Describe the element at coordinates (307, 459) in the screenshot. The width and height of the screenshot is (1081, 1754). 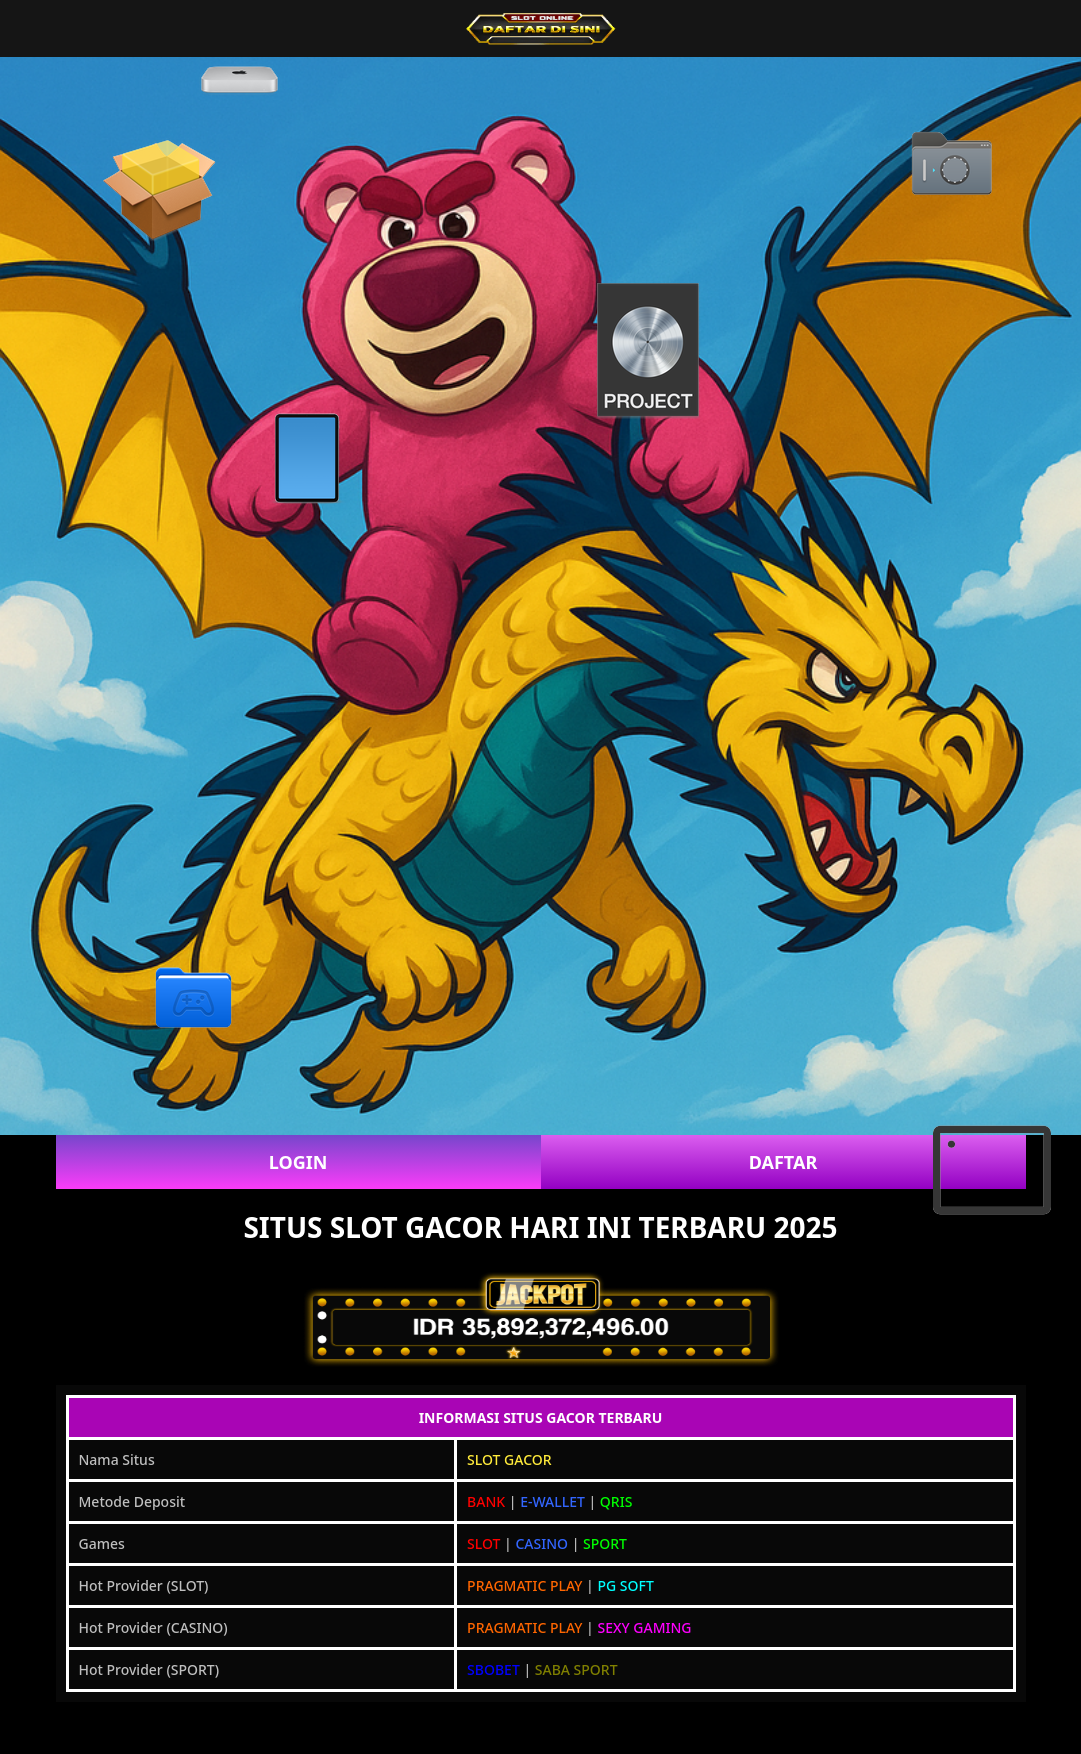
I see `iPad Air device icon` at that location.